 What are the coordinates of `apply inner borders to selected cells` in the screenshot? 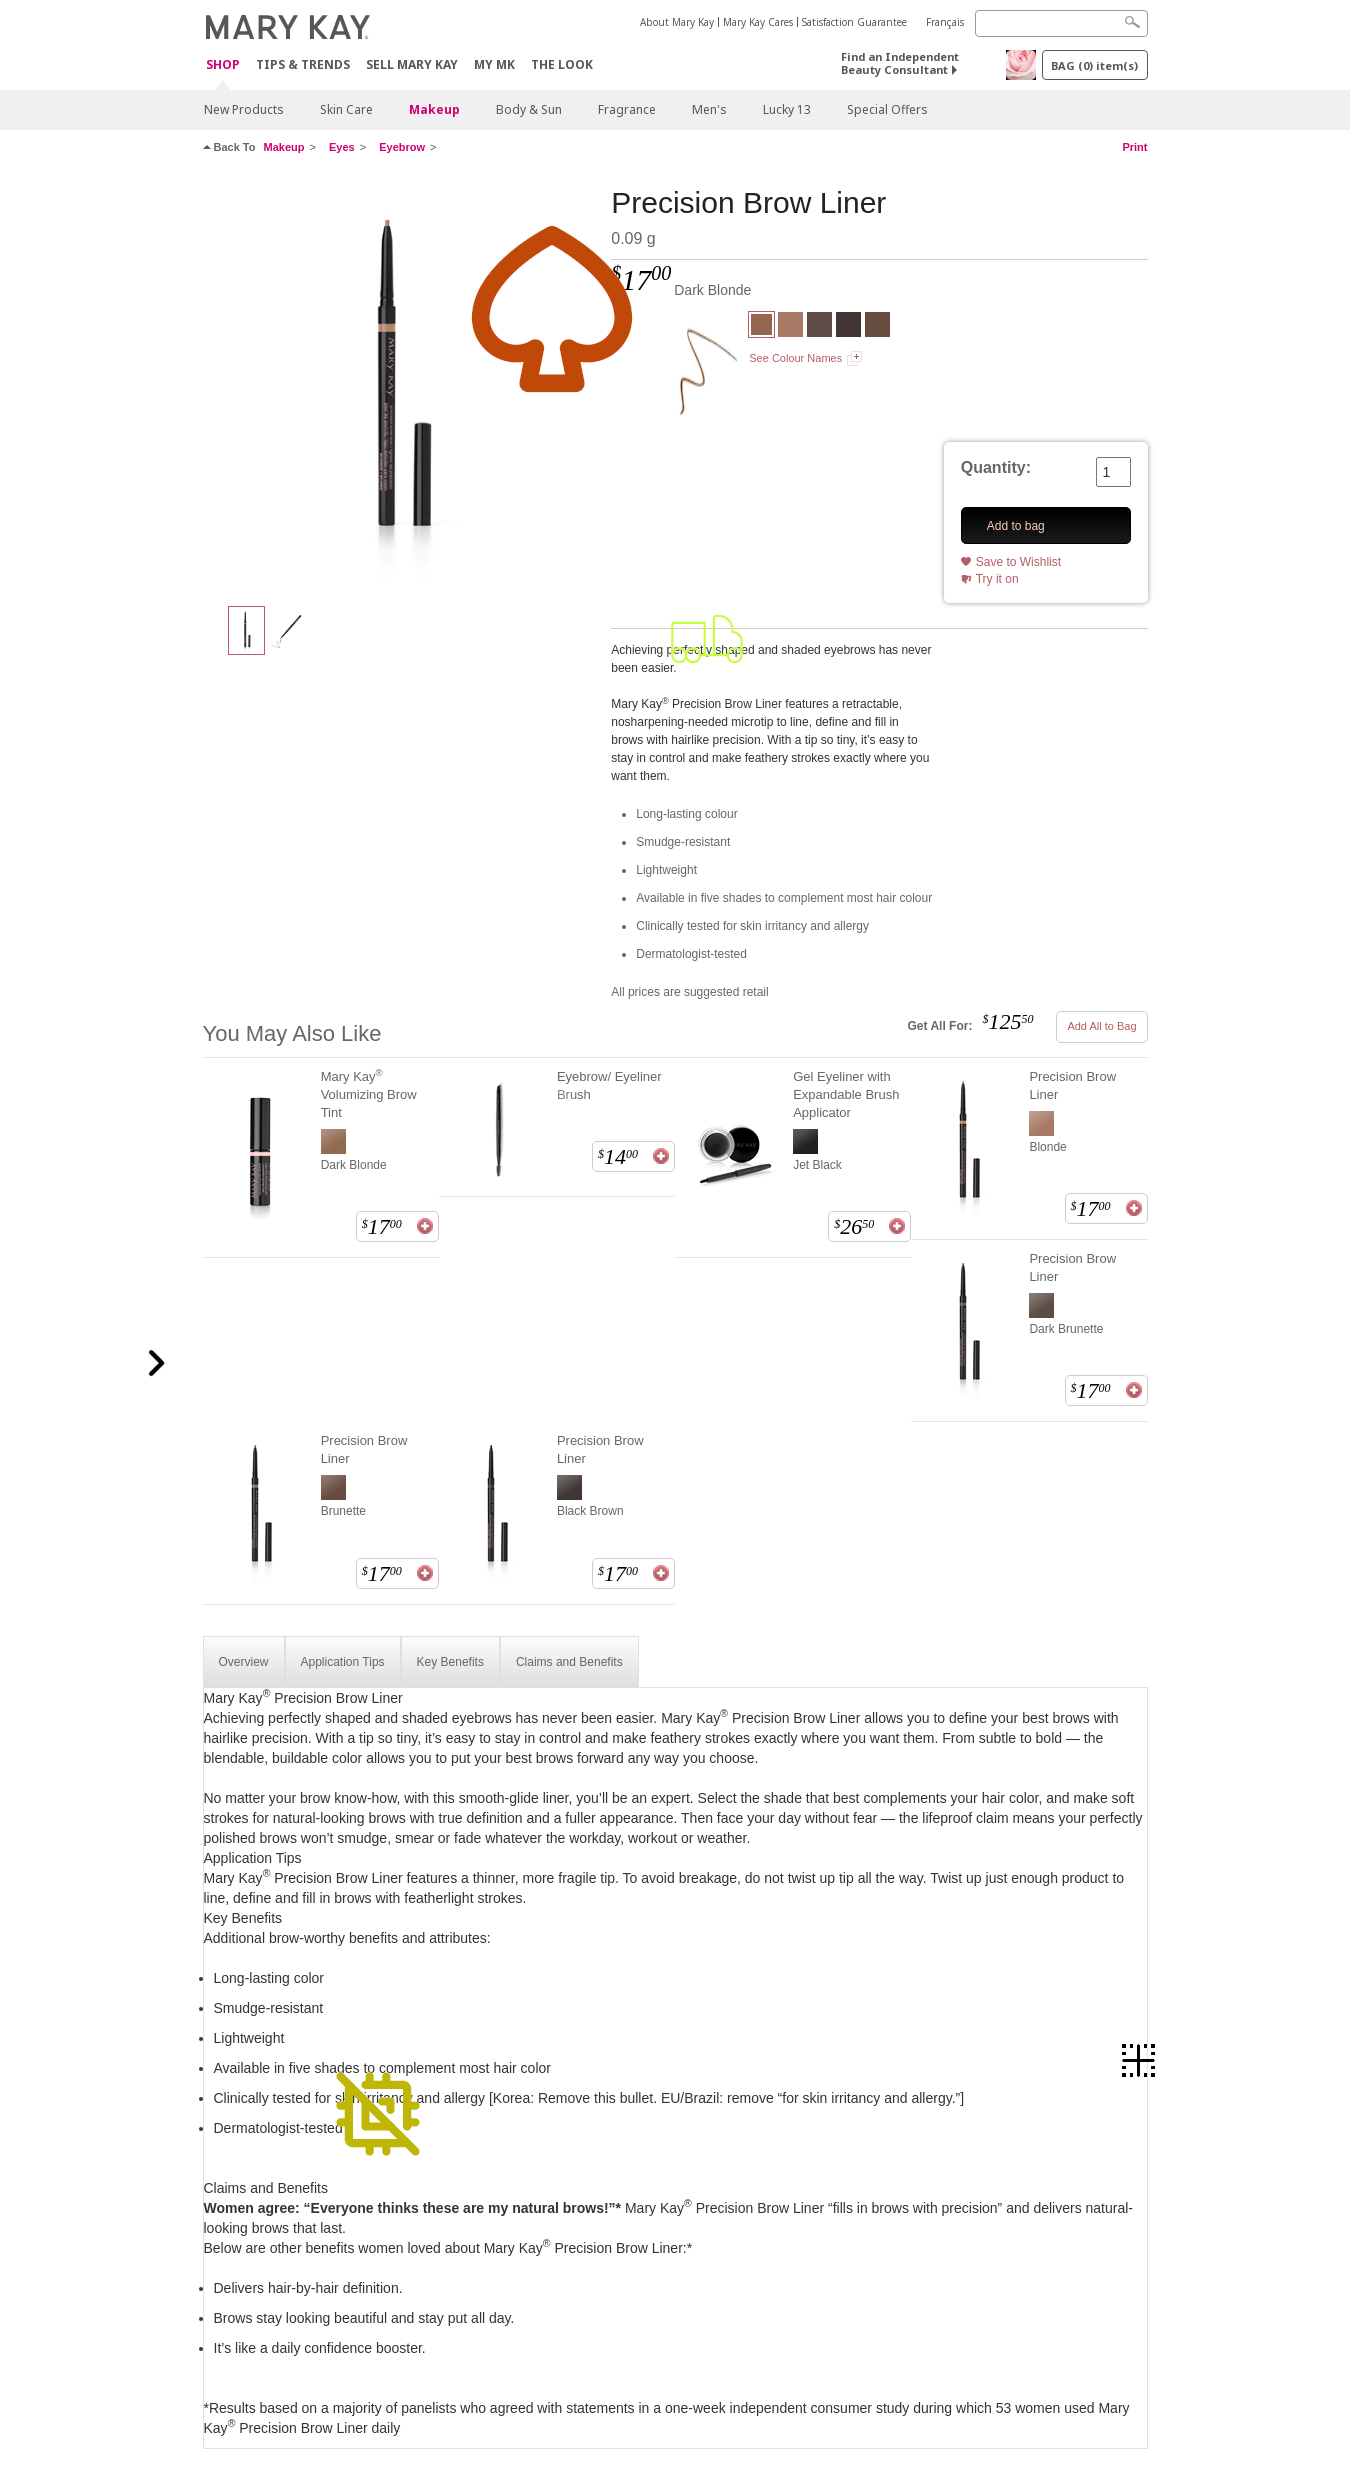 It's located at (1138, 2060).